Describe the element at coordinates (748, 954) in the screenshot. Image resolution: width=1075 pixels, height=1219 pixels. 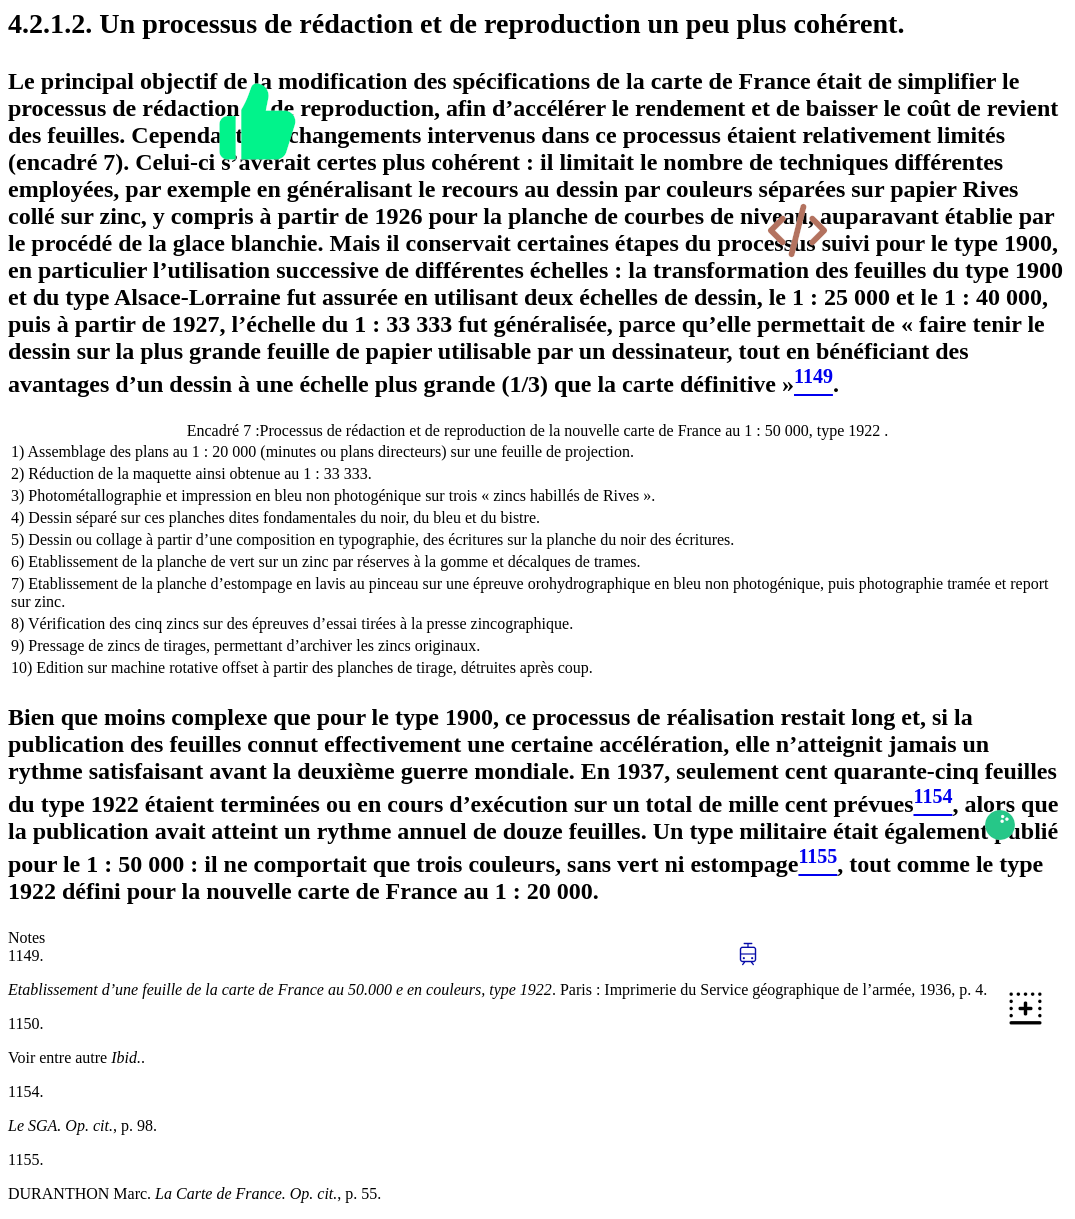
I see `access public transit or tram routes` at that location.